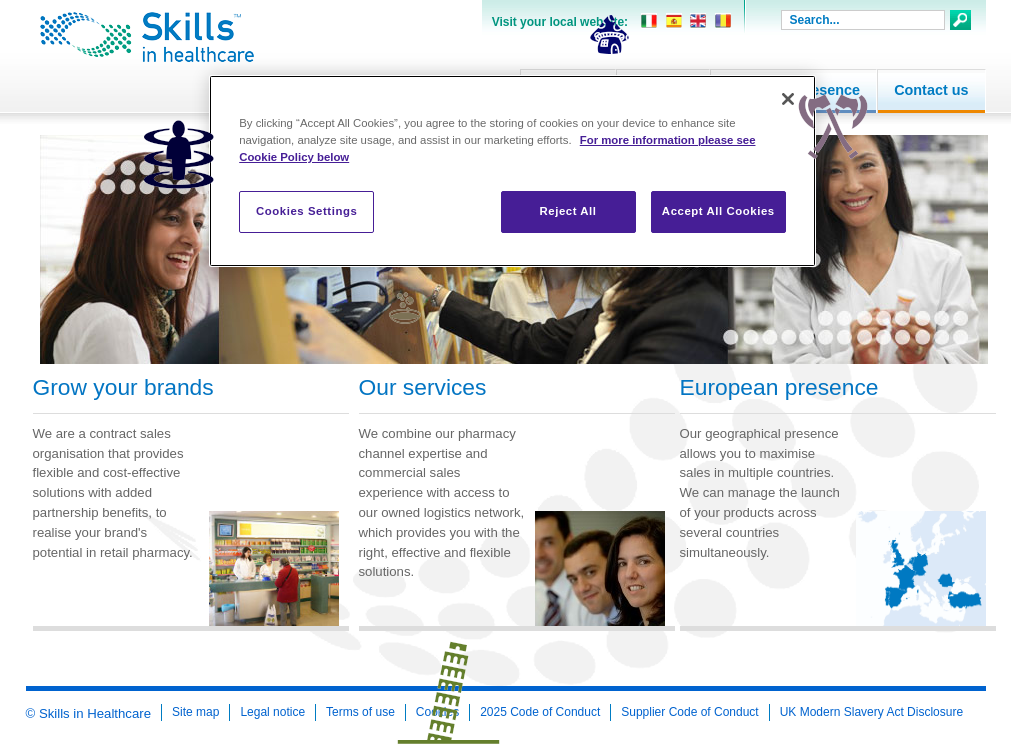  What do you see at coordinates (179, 156) in the screenshot?
I see `teleport to a new location` at bounding box center [179, 156].